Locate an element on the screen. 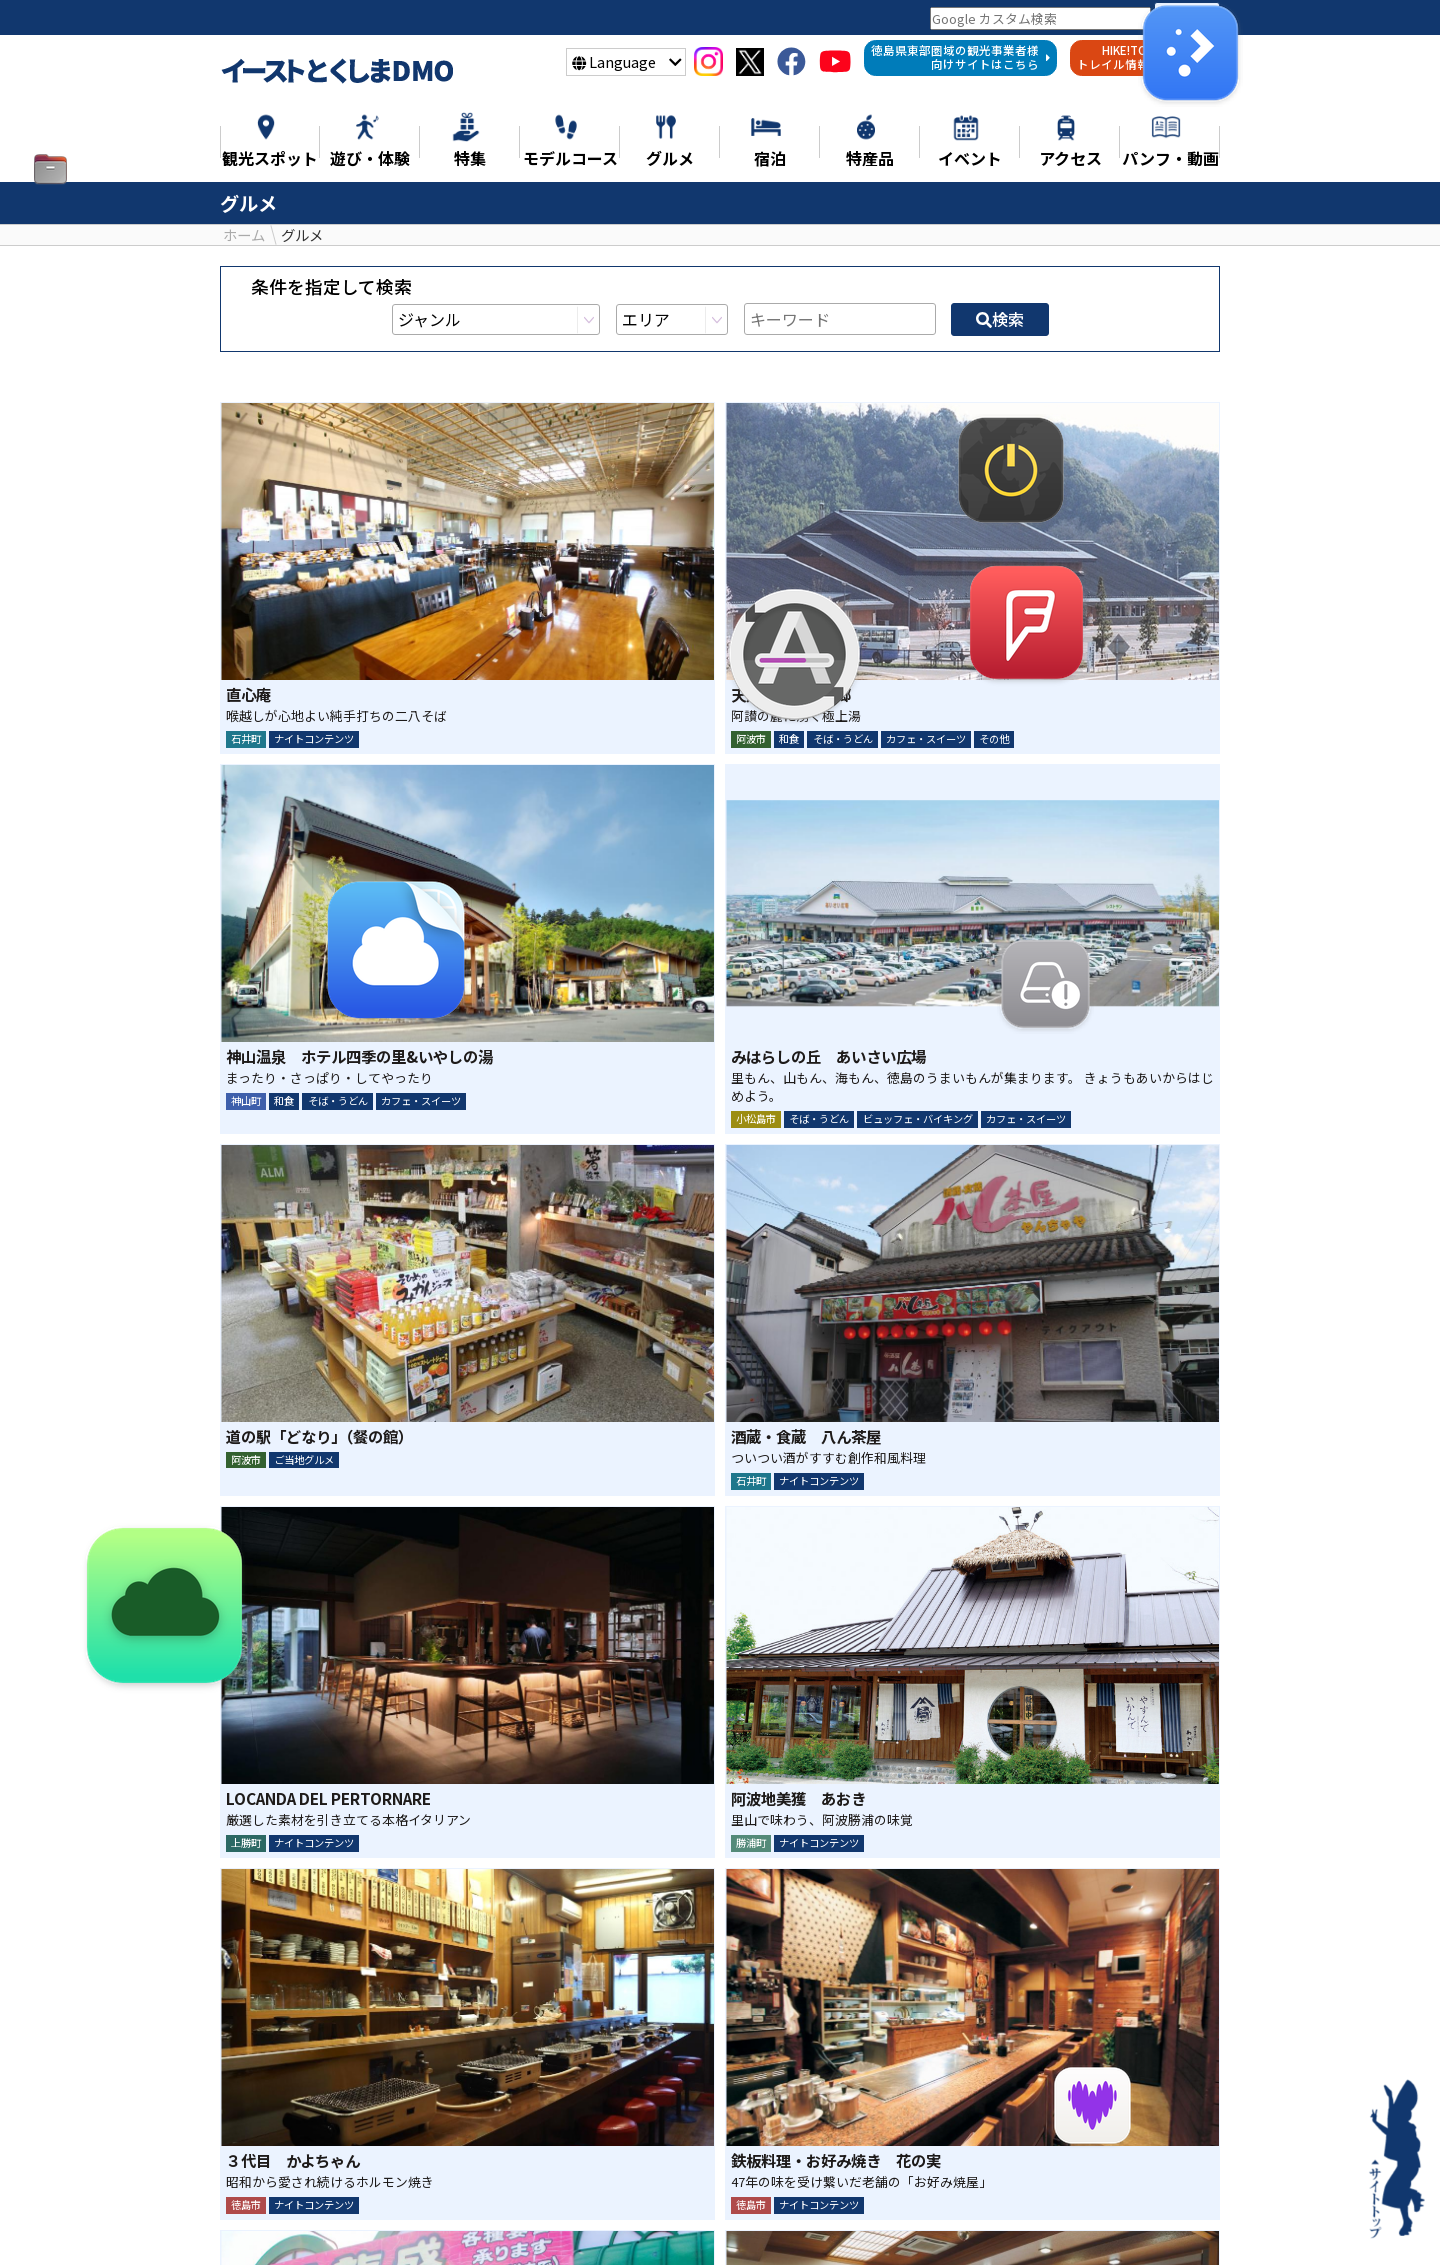 The height and width of the screenshot is (2265, 1440). configure wake-on-lan network settings is located at coordinates (1011, 472).